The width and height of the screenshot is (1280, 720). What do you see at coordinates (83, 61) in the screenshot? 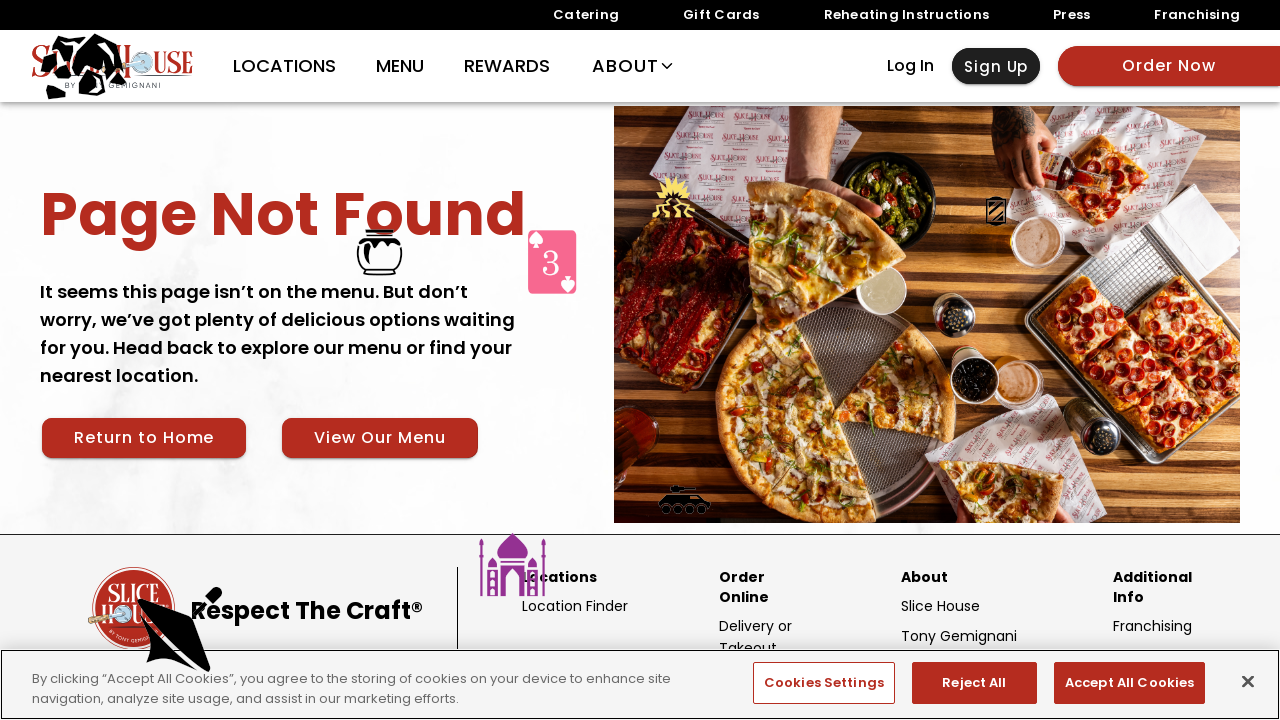
I see `collect or gather resources` at bounding box center [83, 61].